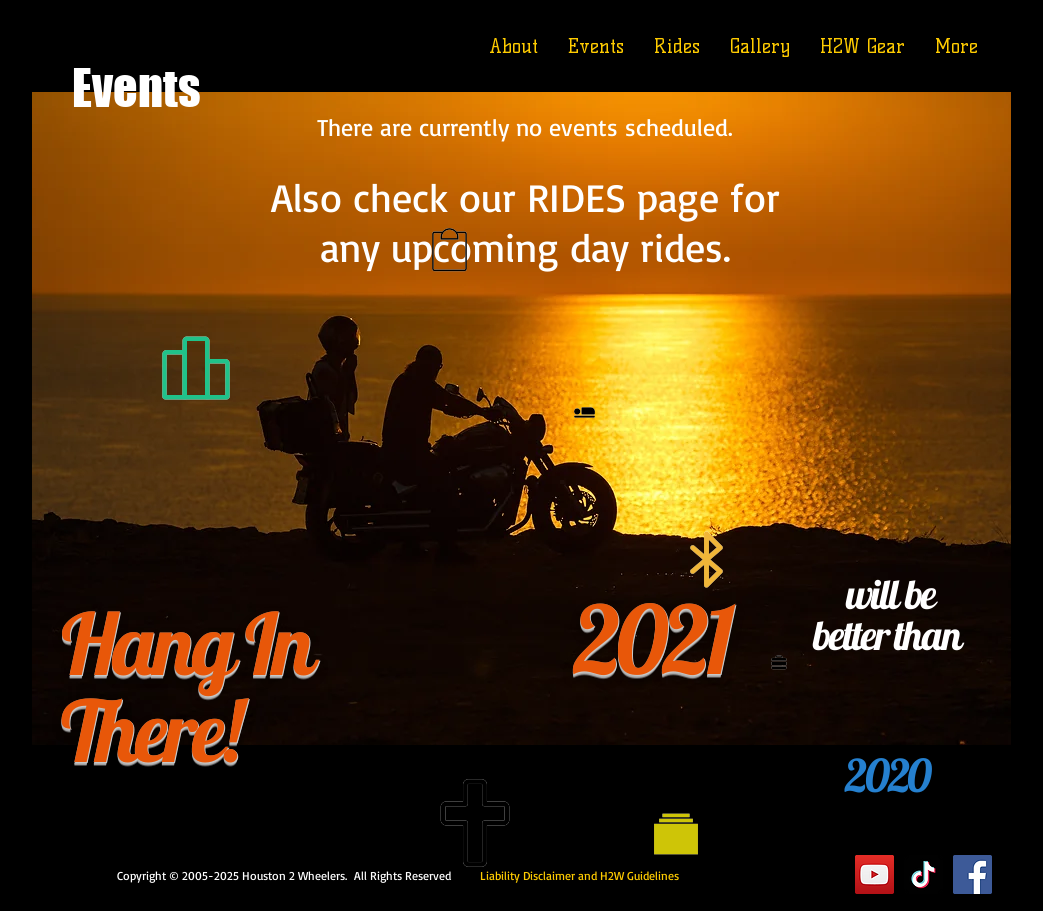 The width and height of the screenshot is (1043, 911). I want to click on copy to clipboard, so click(449, 250).